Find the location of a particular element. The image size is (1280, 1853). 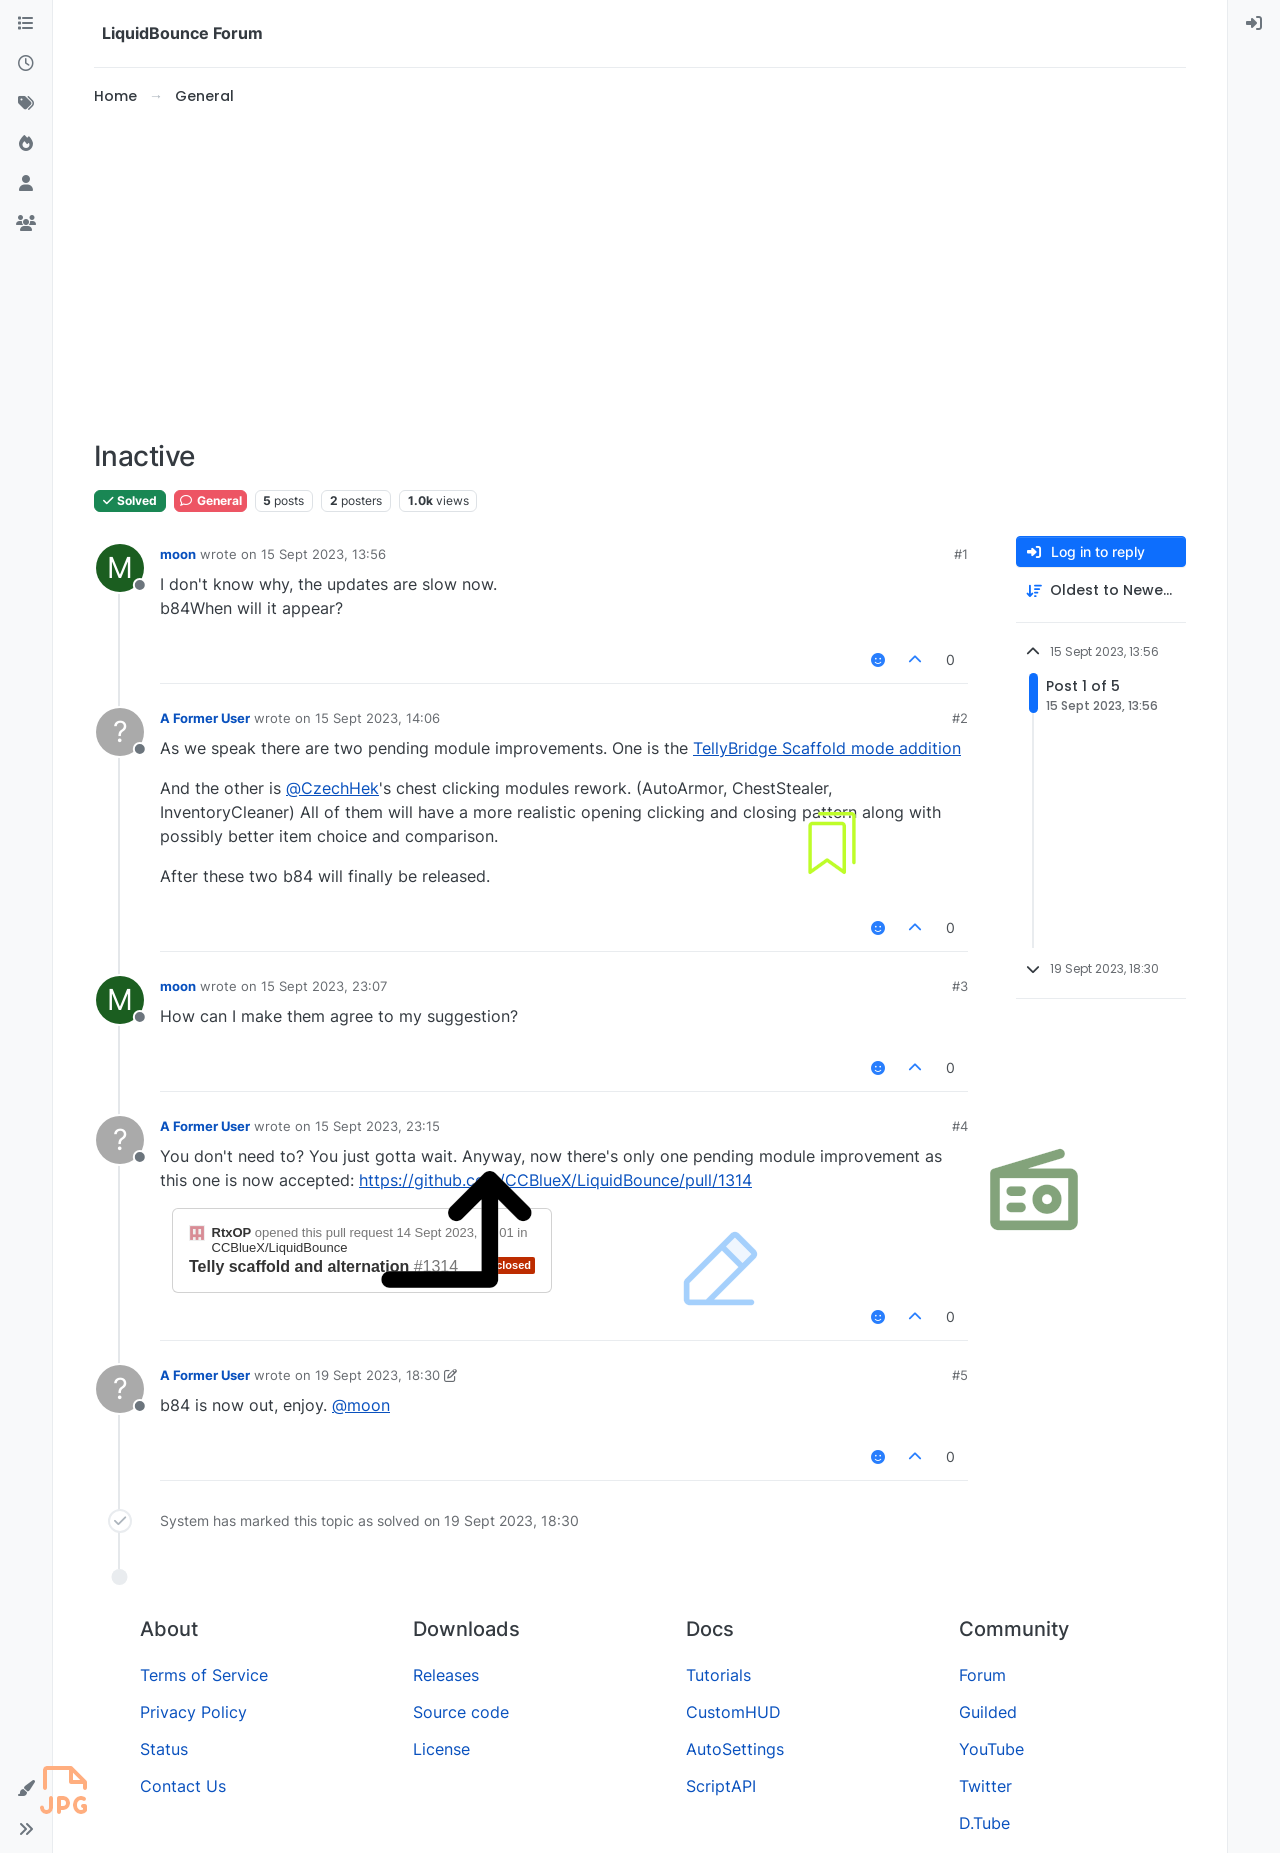

redirect or branch off to a new path is located at coordinates (462, 1235).